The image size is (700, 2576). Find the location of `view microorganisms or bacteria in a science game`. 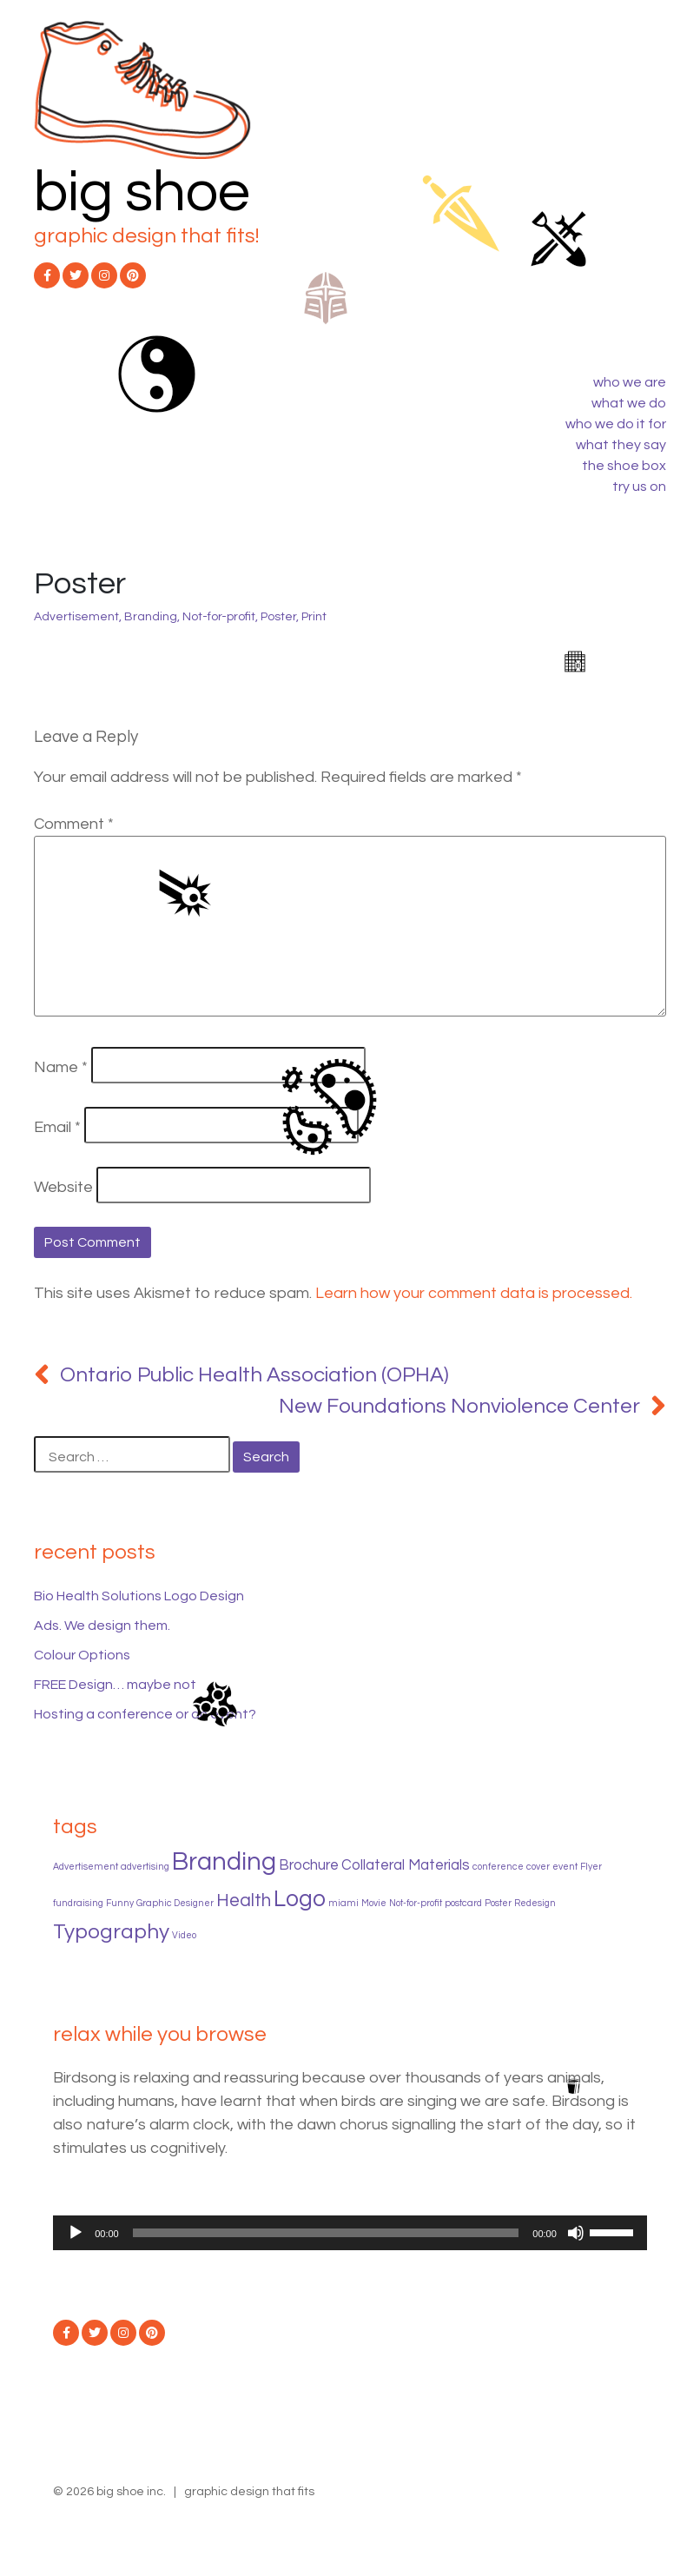

view microorganisms or bacteria in a science game is located at coordinates (329, 1107).